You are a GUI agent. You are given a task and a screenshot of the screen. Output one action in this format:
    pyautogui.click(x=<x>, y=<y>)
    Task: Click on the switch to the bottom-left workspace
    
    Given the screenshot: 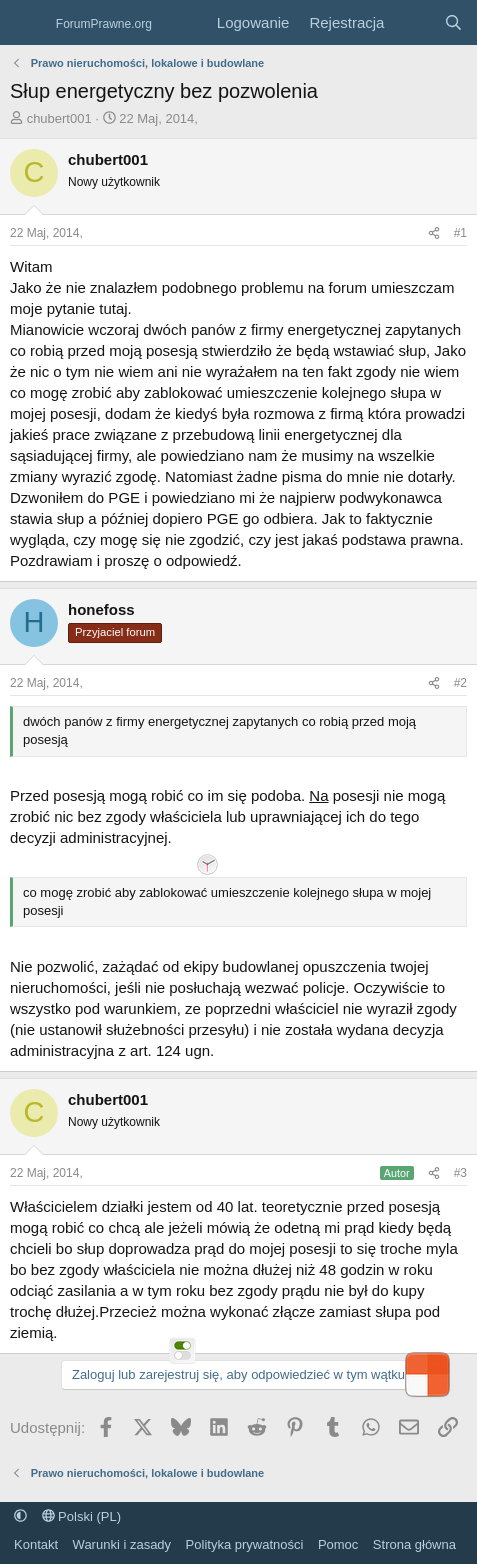 What is the action you would take?
    pyautogui.click(x=427, y=1374)
    